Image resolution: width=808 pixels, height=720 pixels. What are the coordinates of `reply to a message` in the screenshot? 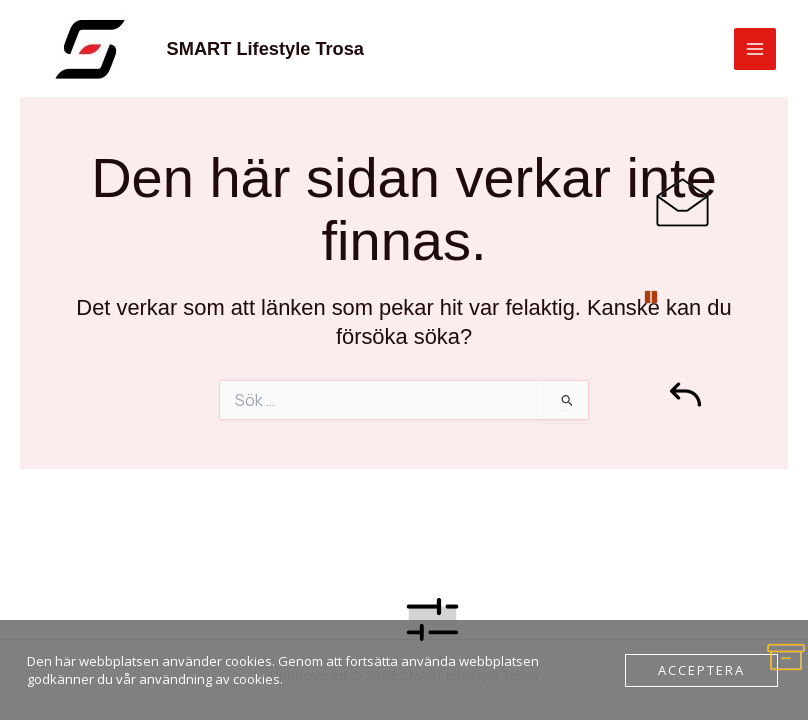 It's located at (685, 394).